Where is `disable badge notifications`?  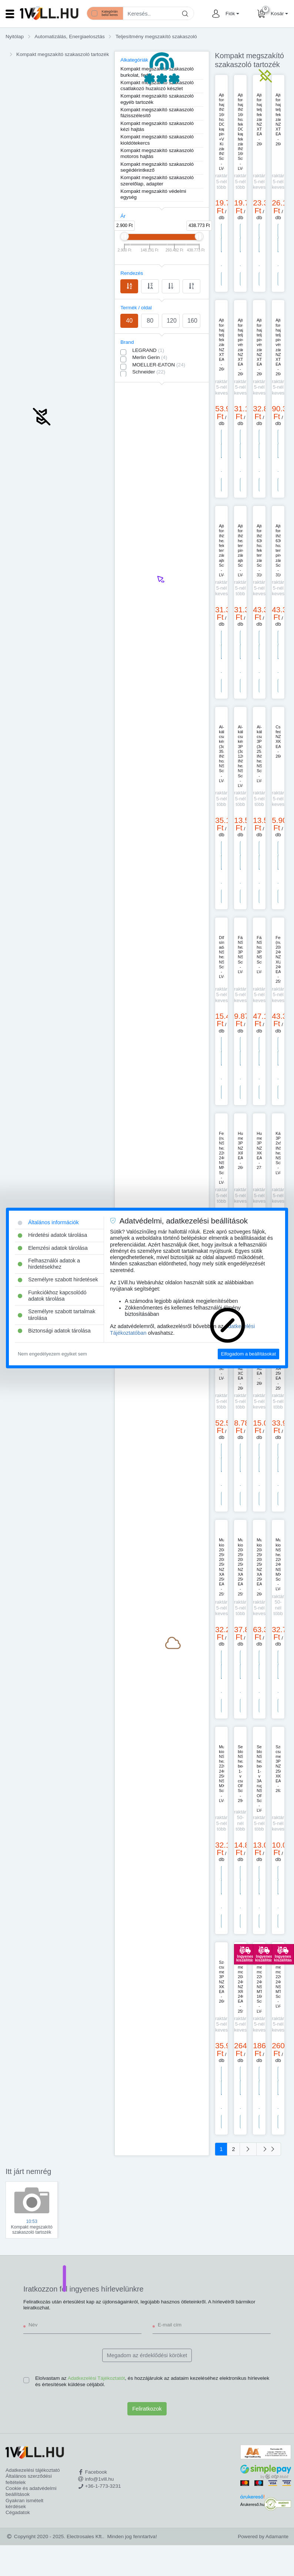
disable badge notifications is located at coordinates (41, 416).